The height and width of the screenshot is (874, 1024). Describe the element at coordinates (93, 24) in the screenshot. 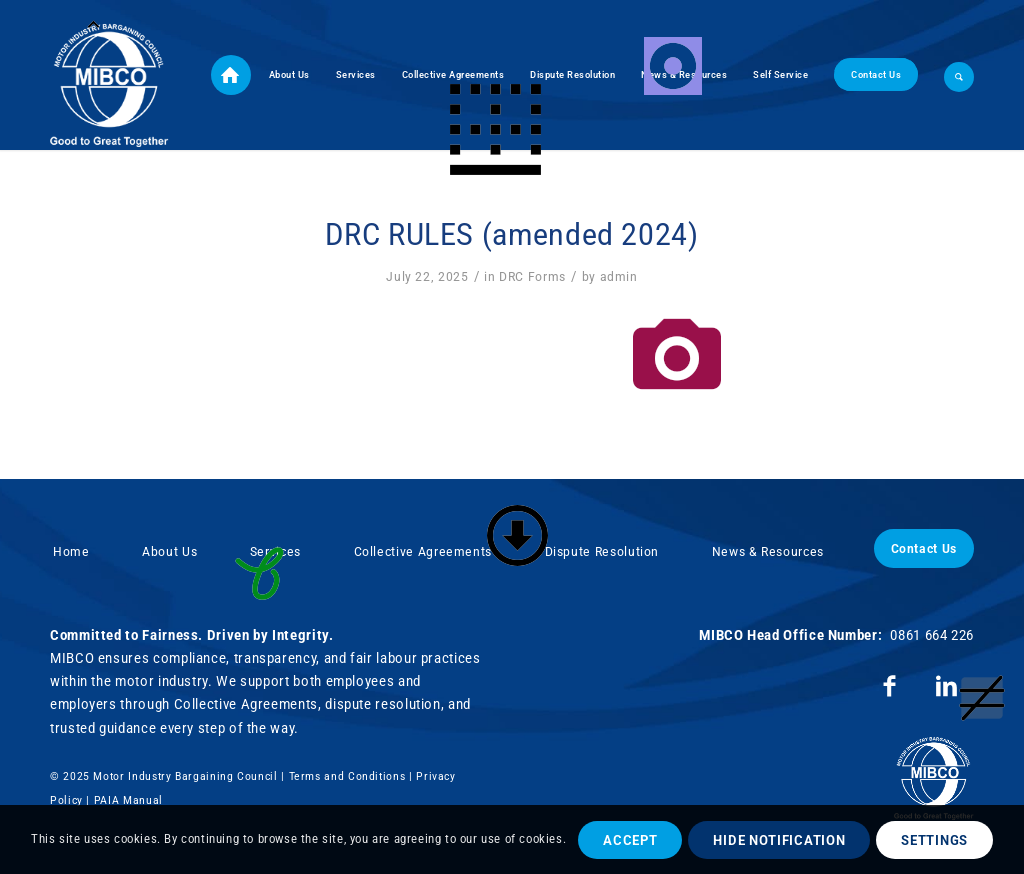

I see `collapse an expanded section` at that location.